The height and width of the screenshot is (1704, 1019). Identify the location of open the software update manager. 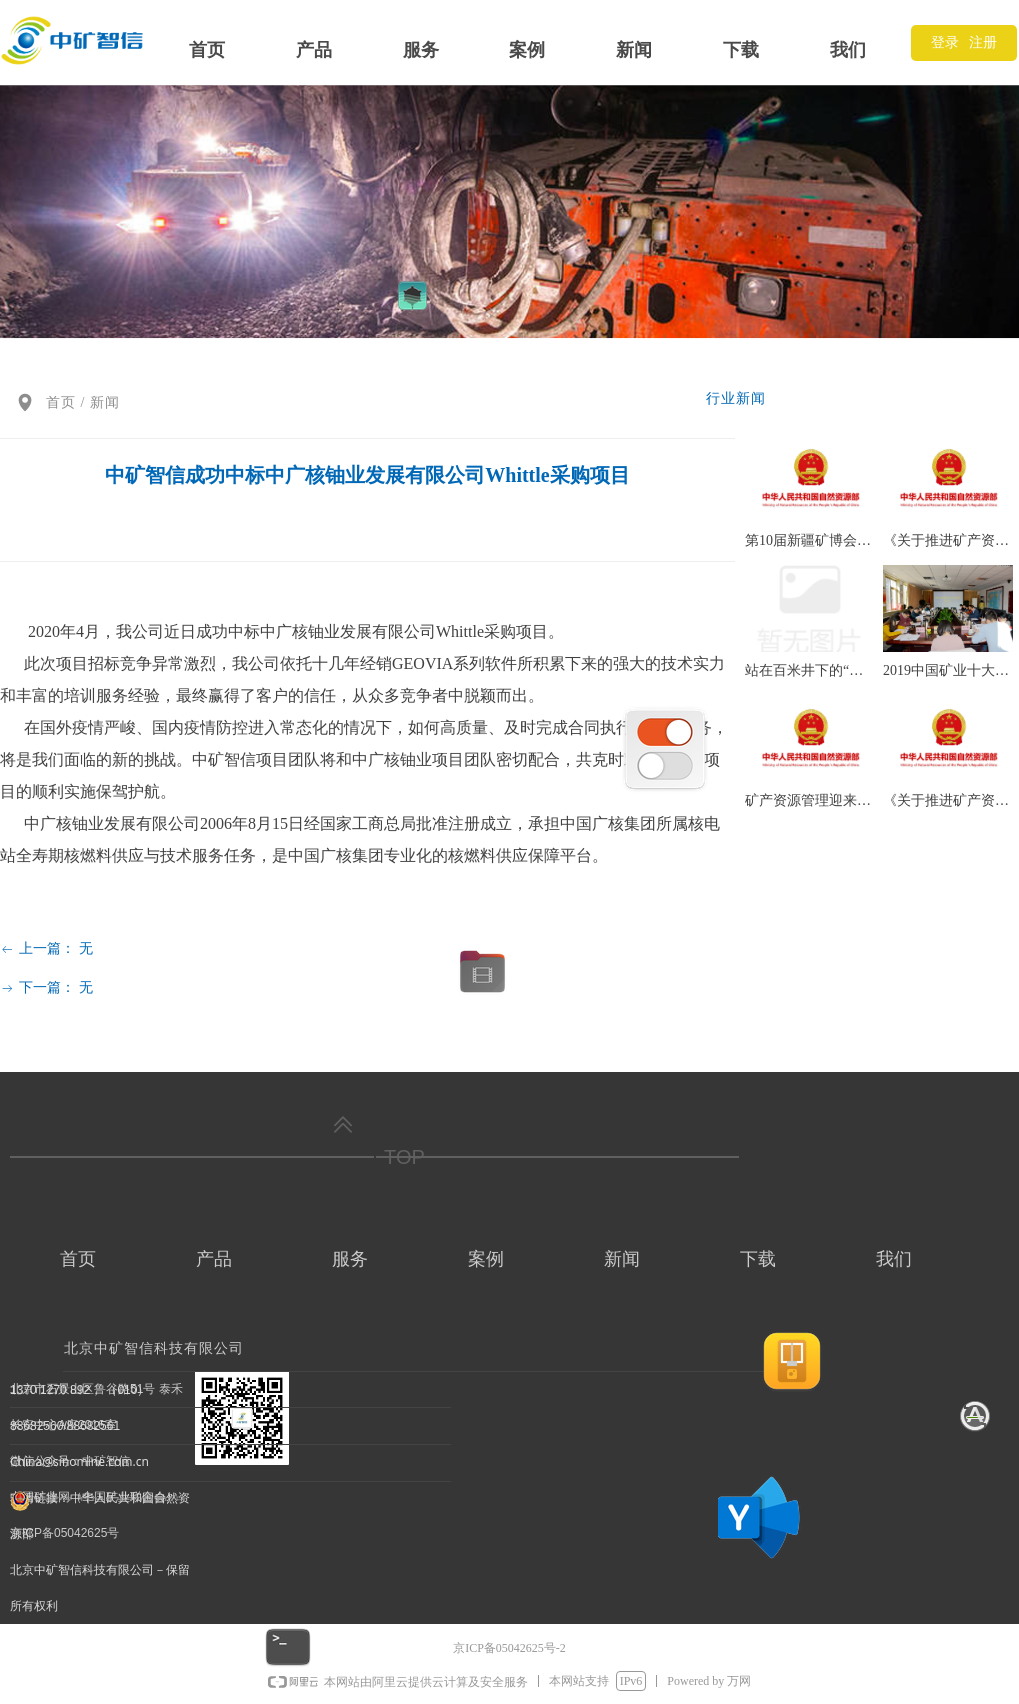
(975, 1416).